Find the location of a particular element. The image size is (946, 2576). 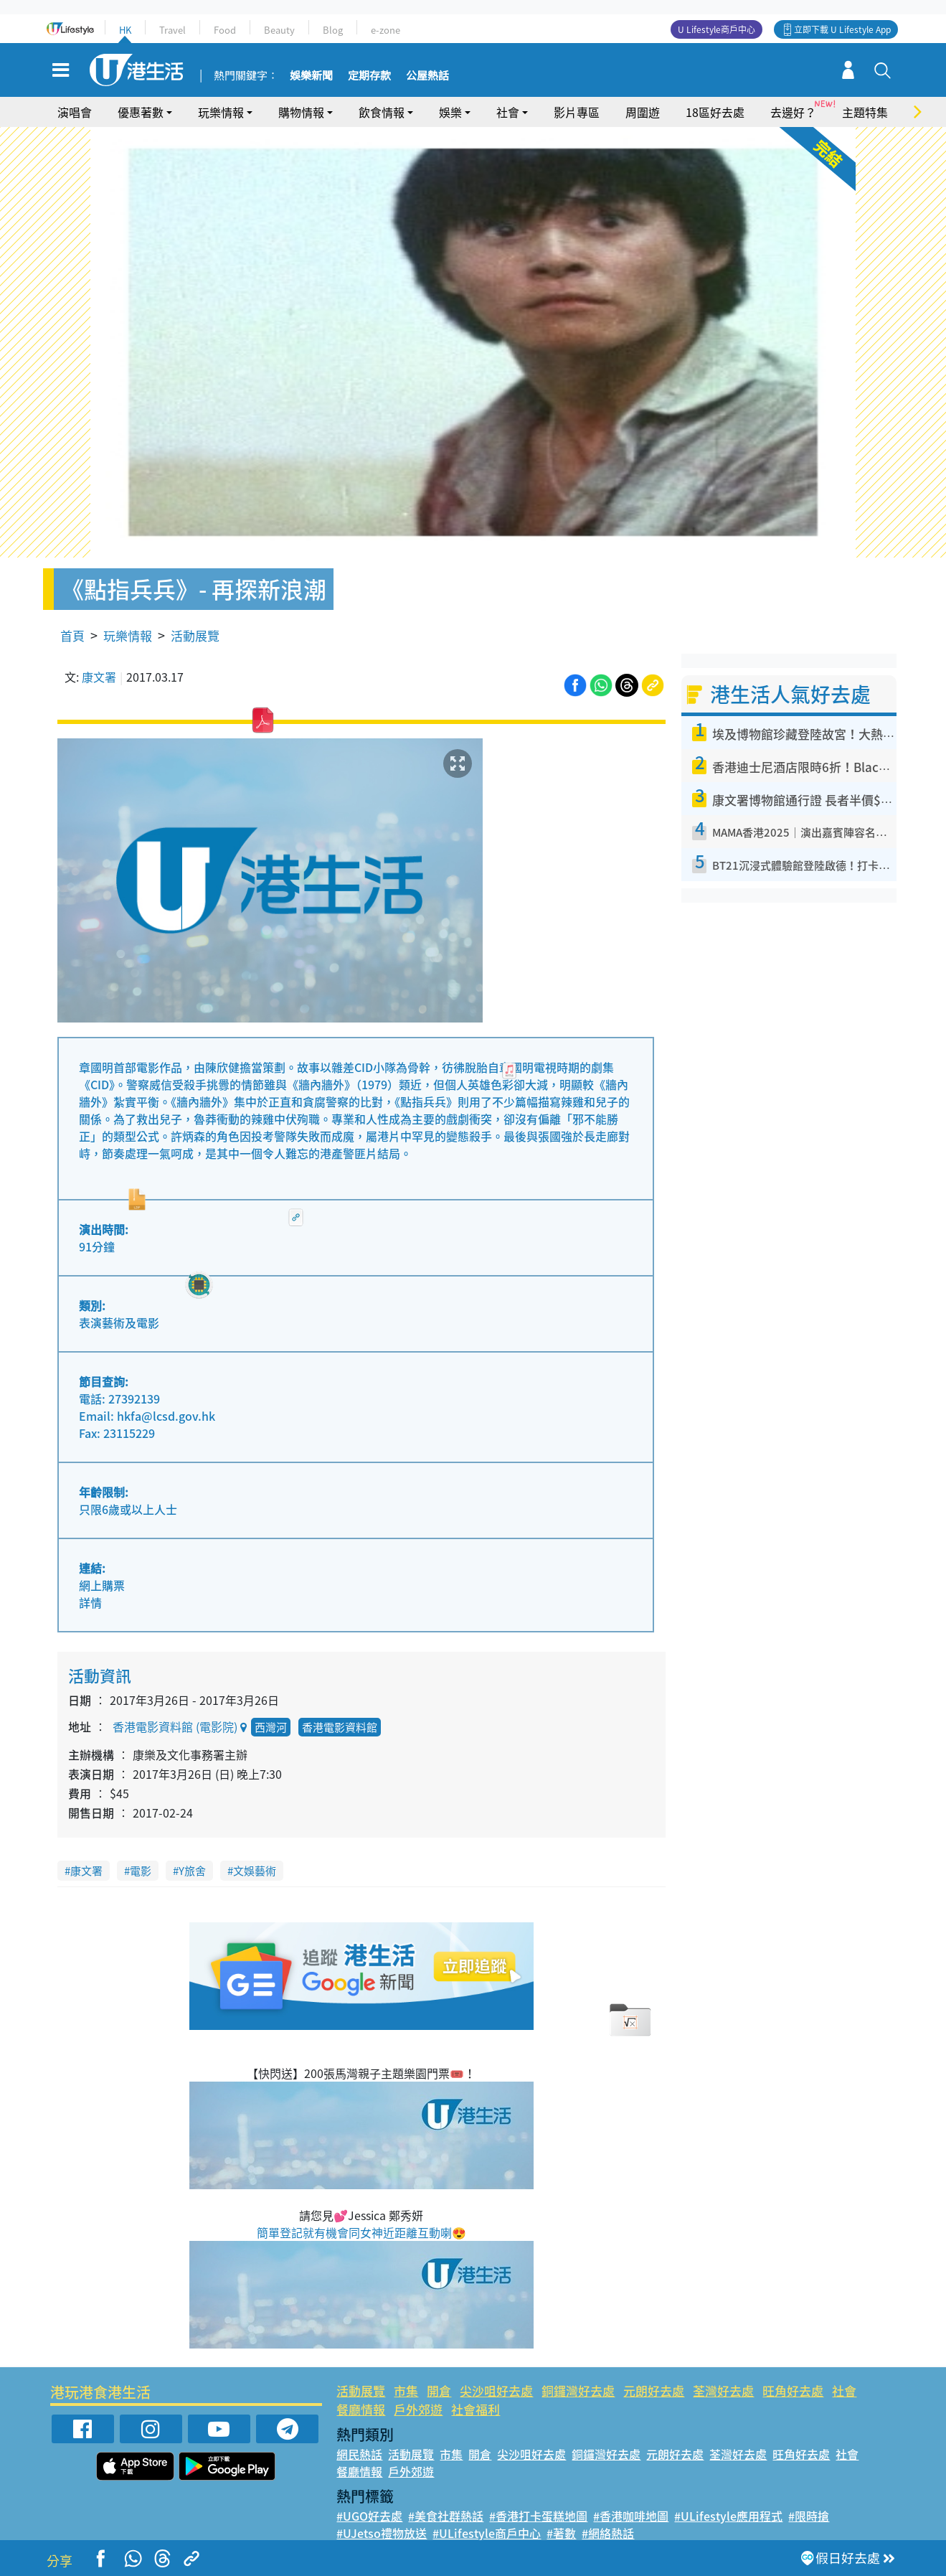

an lzip compressed archive file is located at coordinates (137, 1200).